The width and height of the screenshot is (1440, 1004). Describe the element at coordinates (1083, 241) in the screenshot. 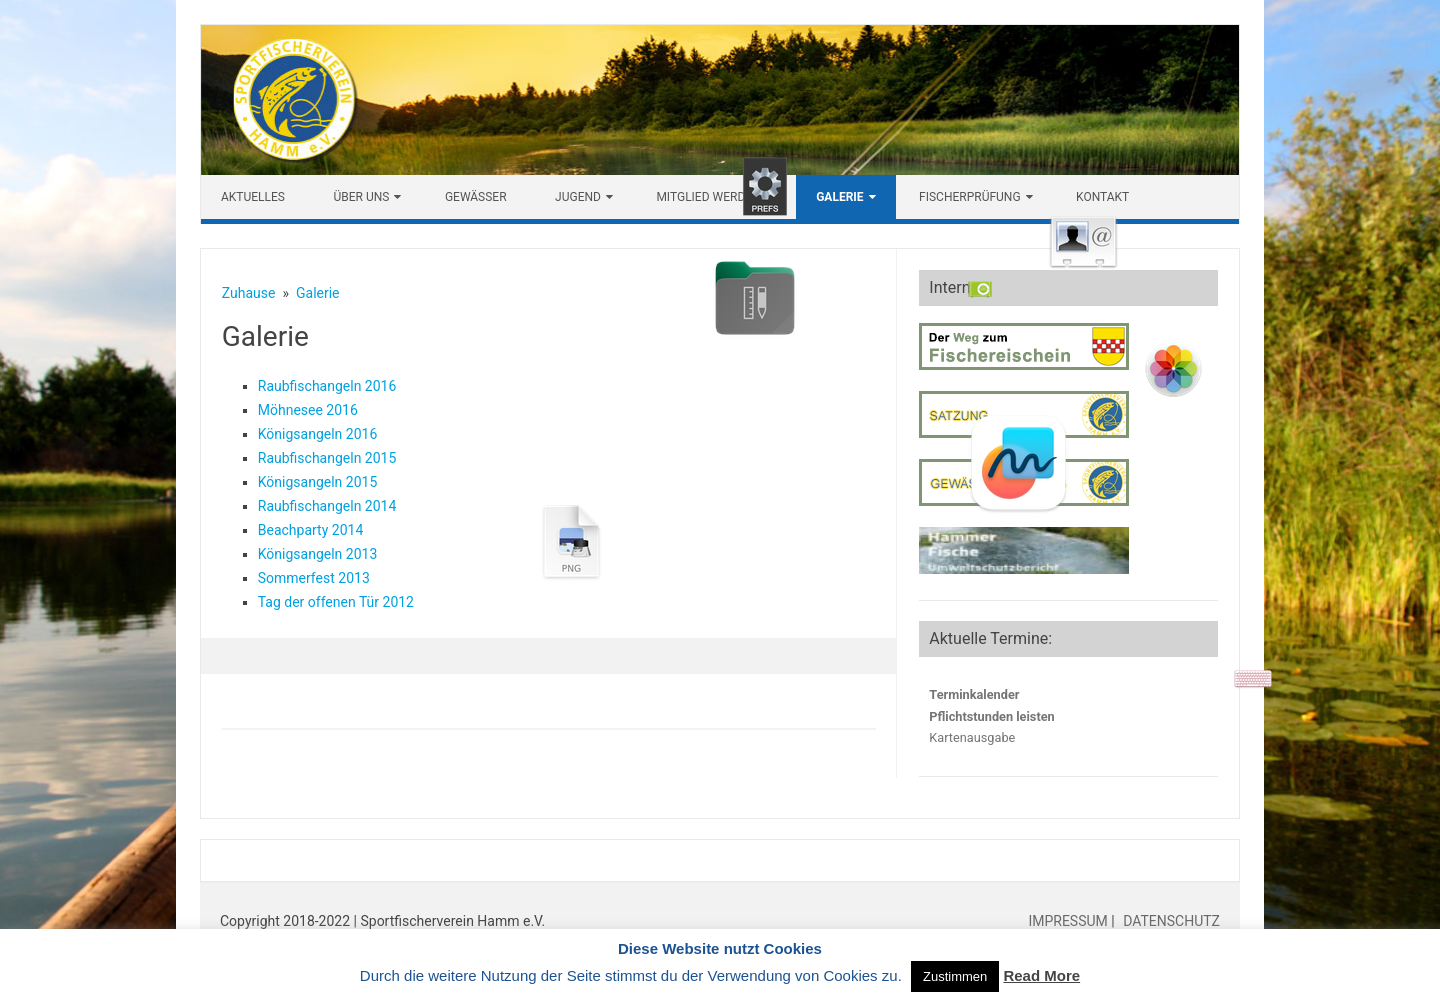

I see `open contacts app` at that location.